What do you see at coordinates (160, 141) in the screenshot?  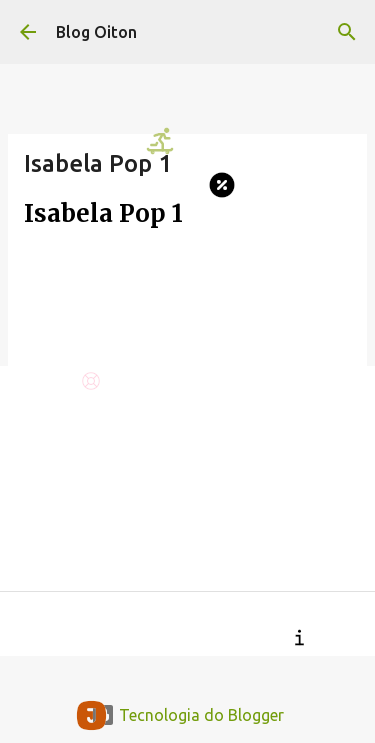 I see `browse skateboarding or action sports content` at bounding box center [160, 141].